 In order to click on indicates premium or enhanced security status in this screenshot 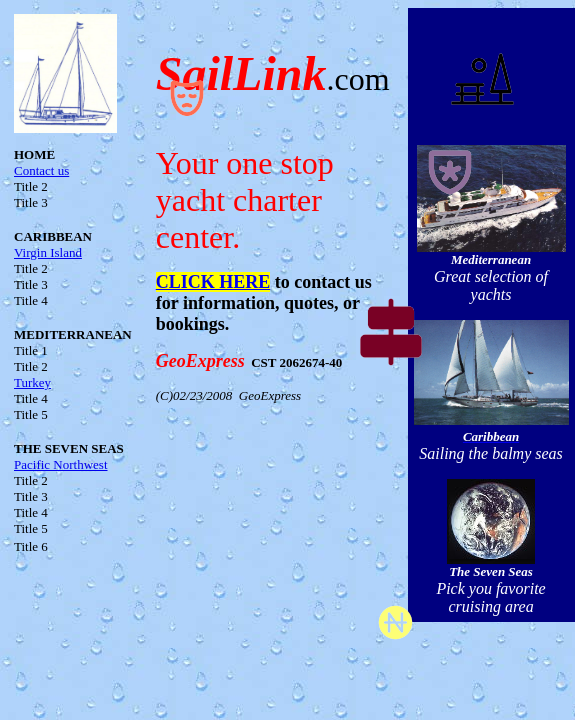, I will do `click(450, 170)`.